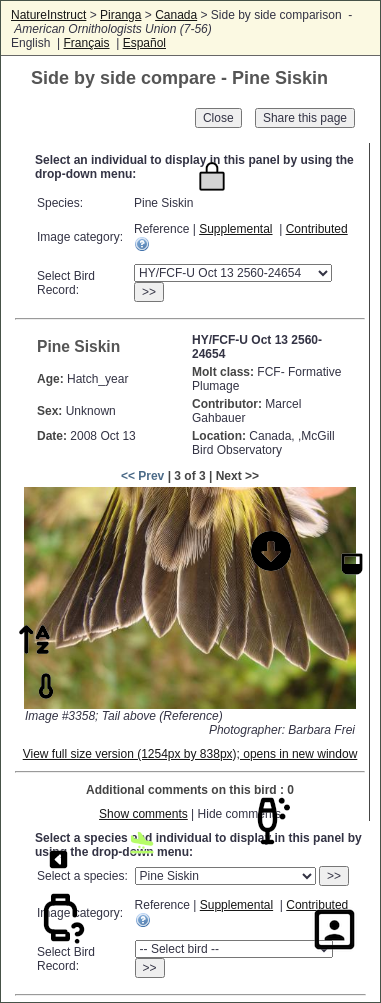 This screenshot has height=1003, width=381. I want to click on indicates high temperature or maximum heat level, so click(46, 686).